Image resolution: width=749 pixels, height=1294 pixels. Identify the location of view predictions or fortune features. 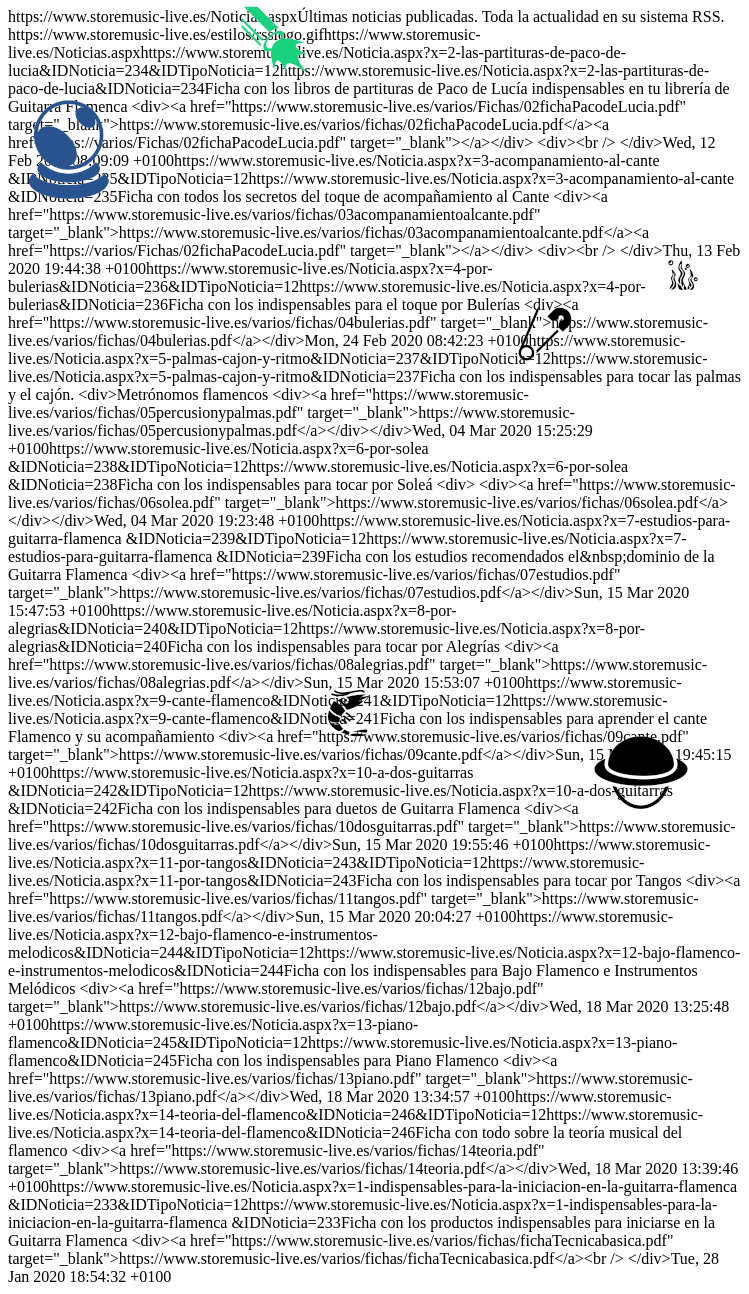
(69, 149).